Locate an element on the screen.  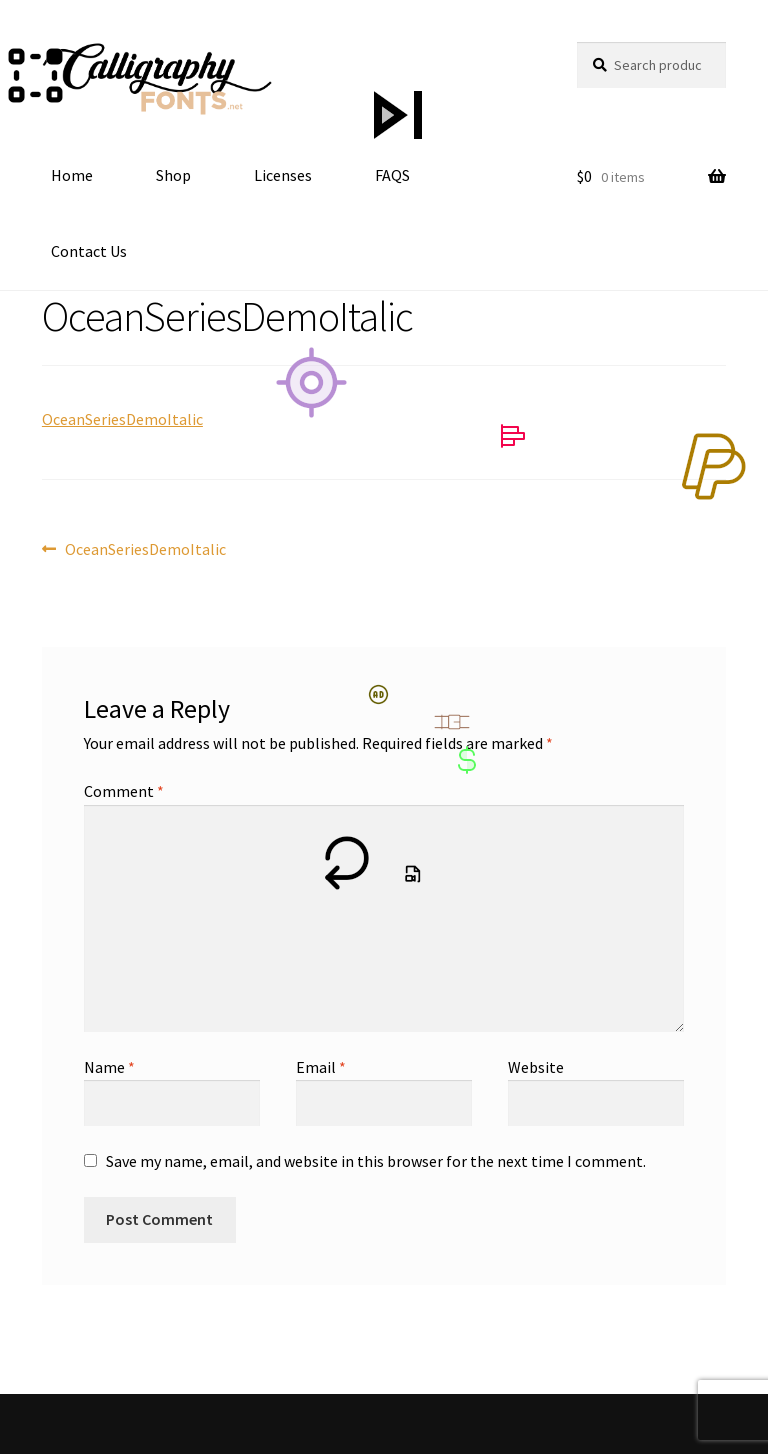
view pricing or payment options is located at coordinates (467, 760).